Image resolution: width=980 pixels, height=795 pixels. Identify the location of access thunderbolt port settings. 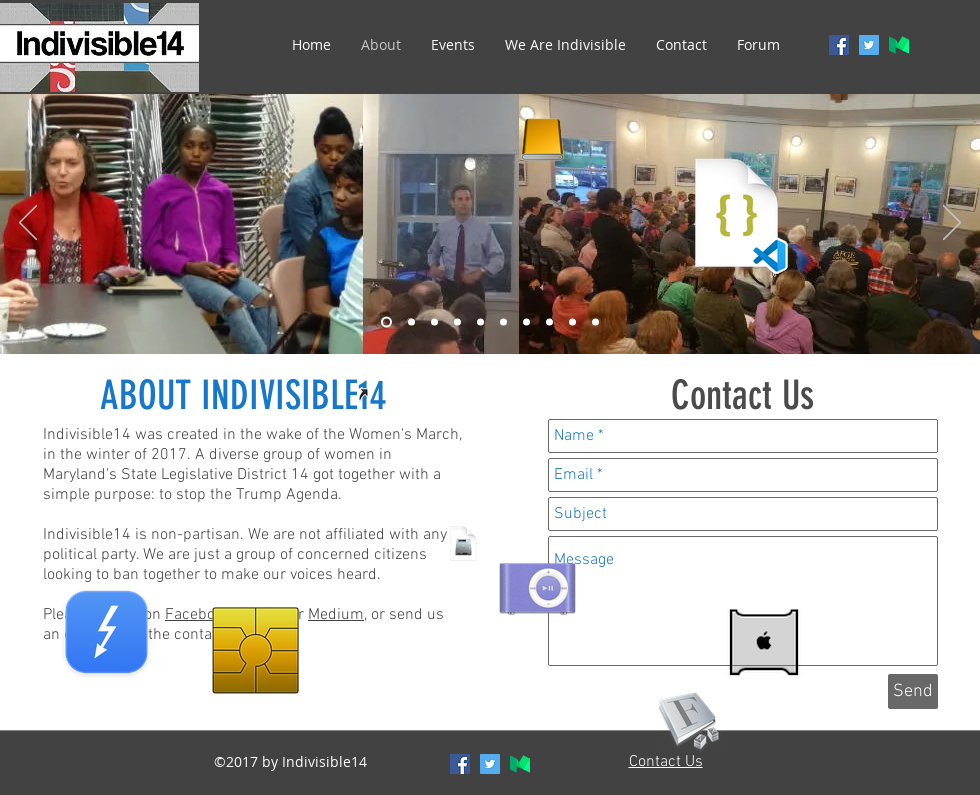
(106, 633).